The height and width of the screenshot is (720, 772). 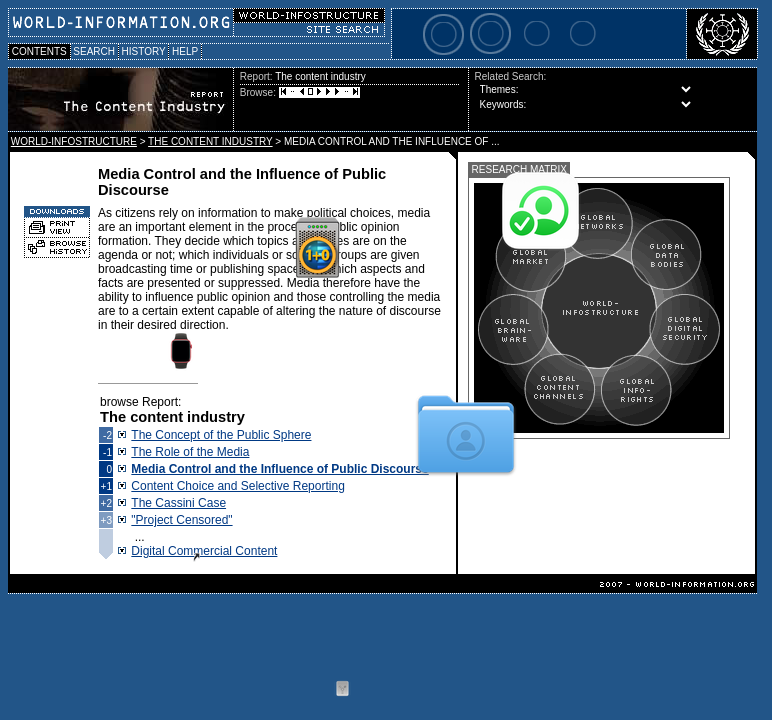 I want to click on collaboration or screen sharing request approved, so click(x=540, y=210).